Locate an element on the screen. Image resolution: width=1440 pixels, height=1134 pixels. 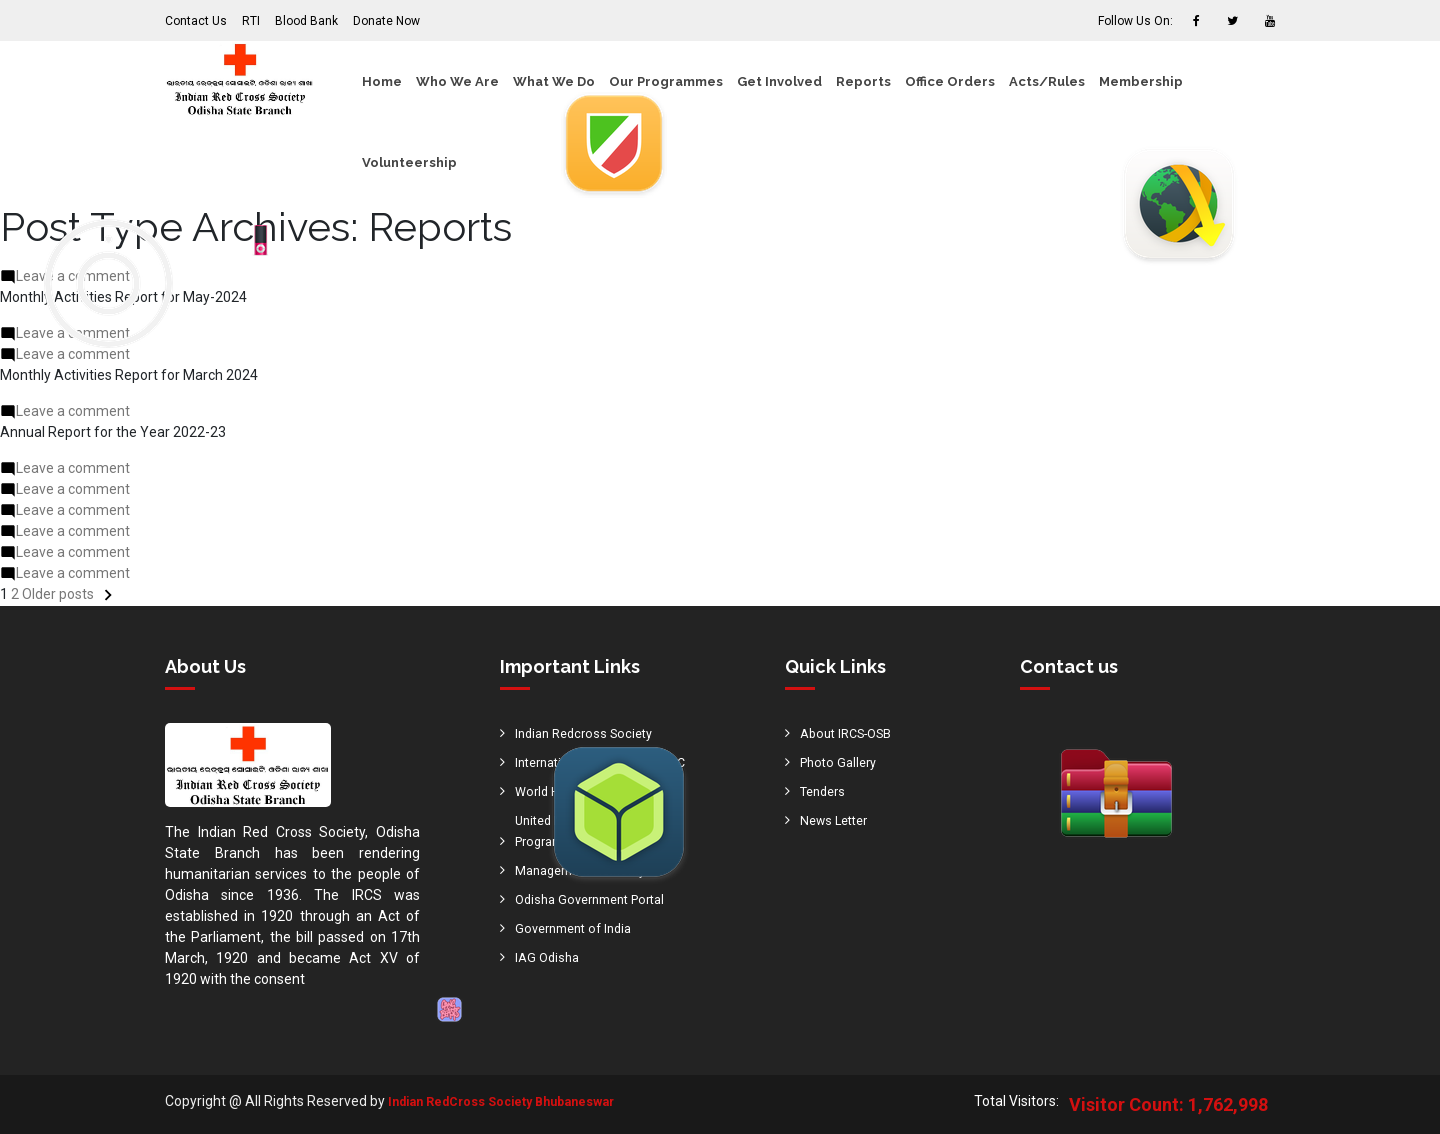
open balenaEtcher to flash OS images to drives is located at coordinates (619, 812).